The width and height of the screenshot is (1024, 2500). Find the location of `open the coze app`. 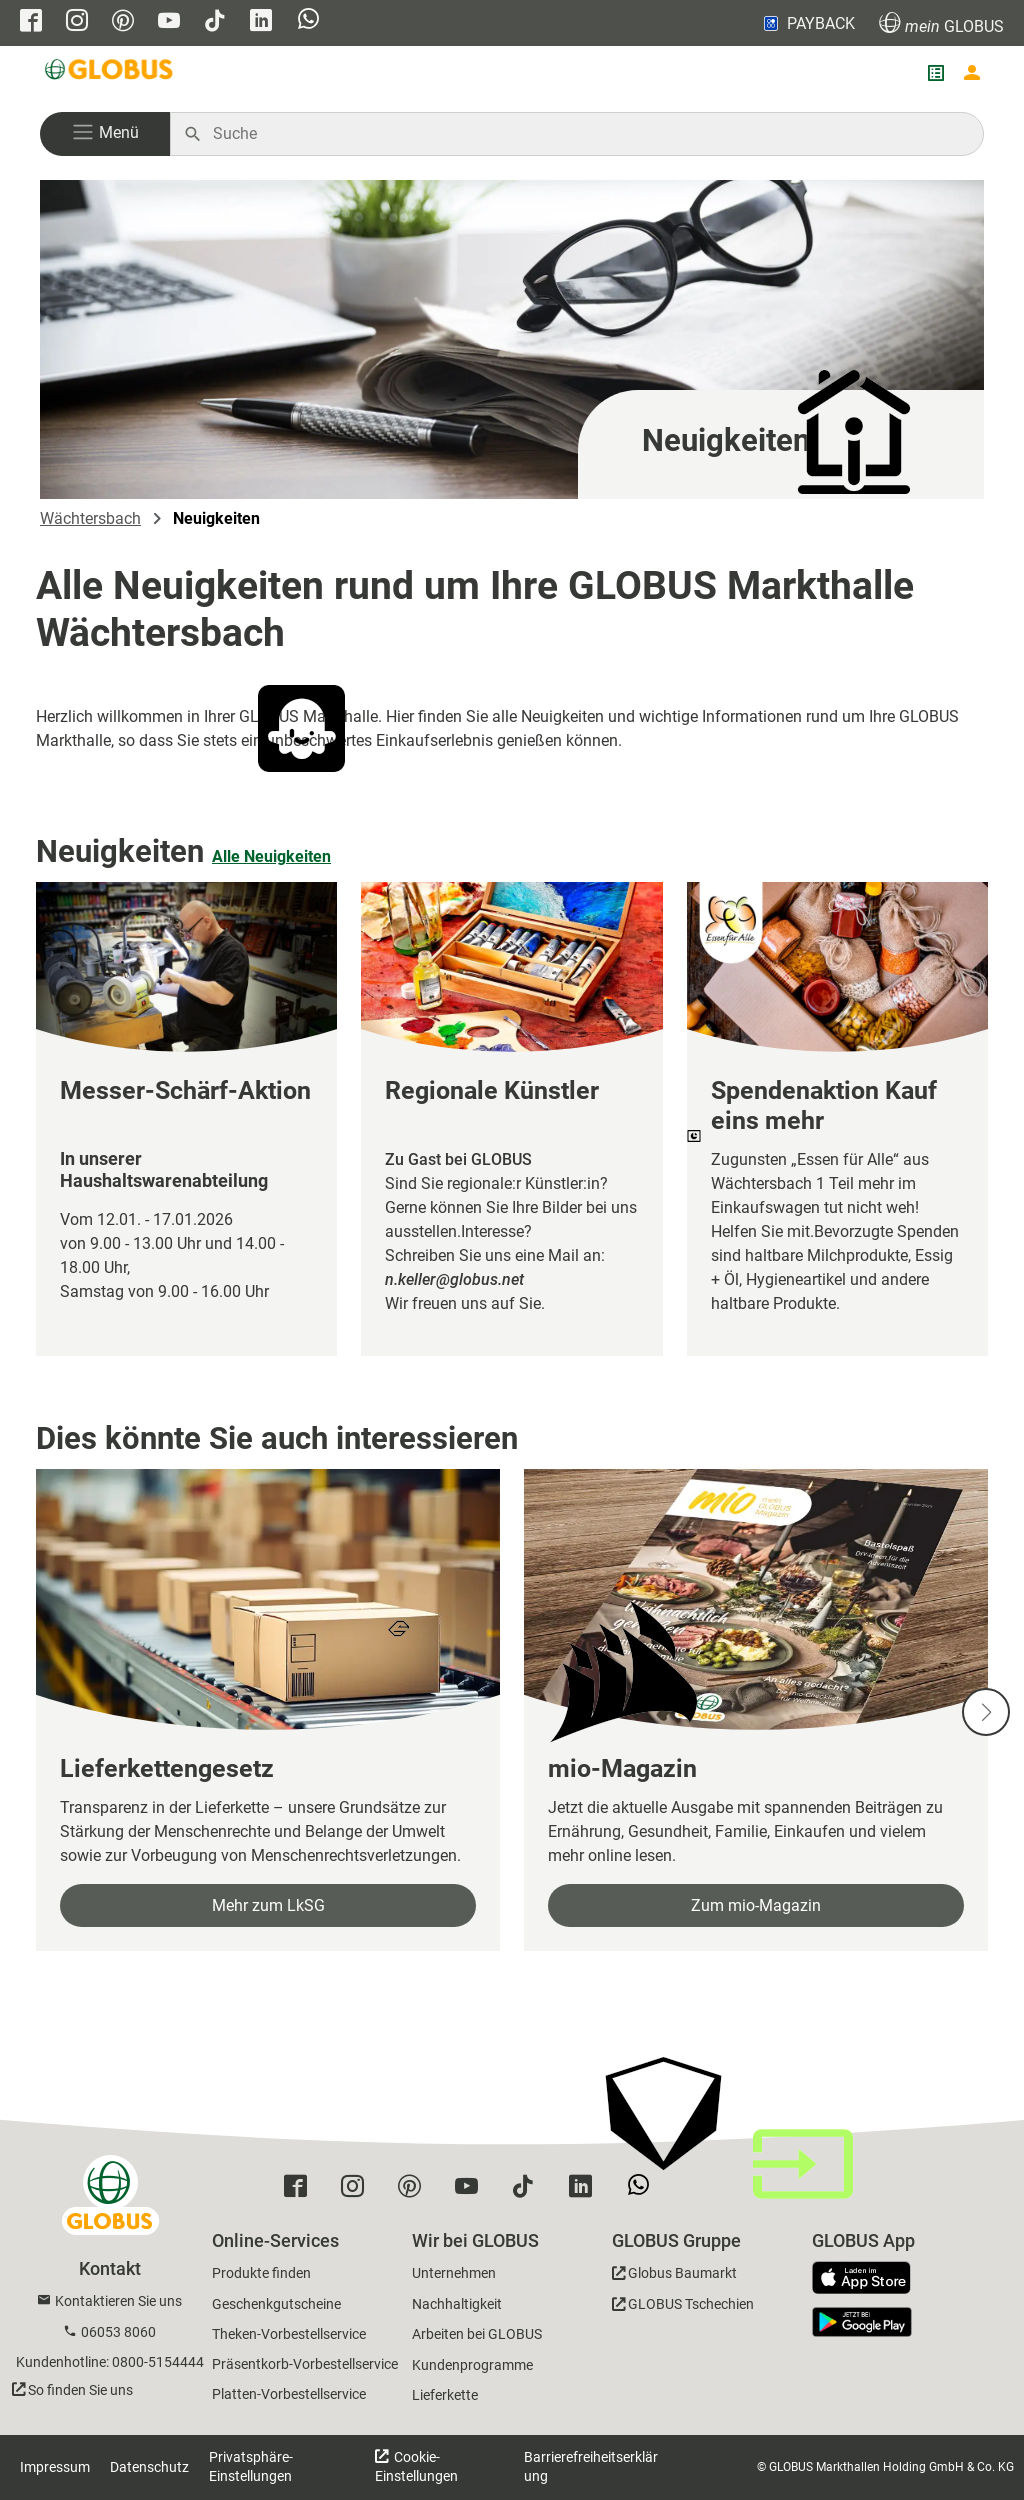

open the coze app is located at coordinates (301, 728).